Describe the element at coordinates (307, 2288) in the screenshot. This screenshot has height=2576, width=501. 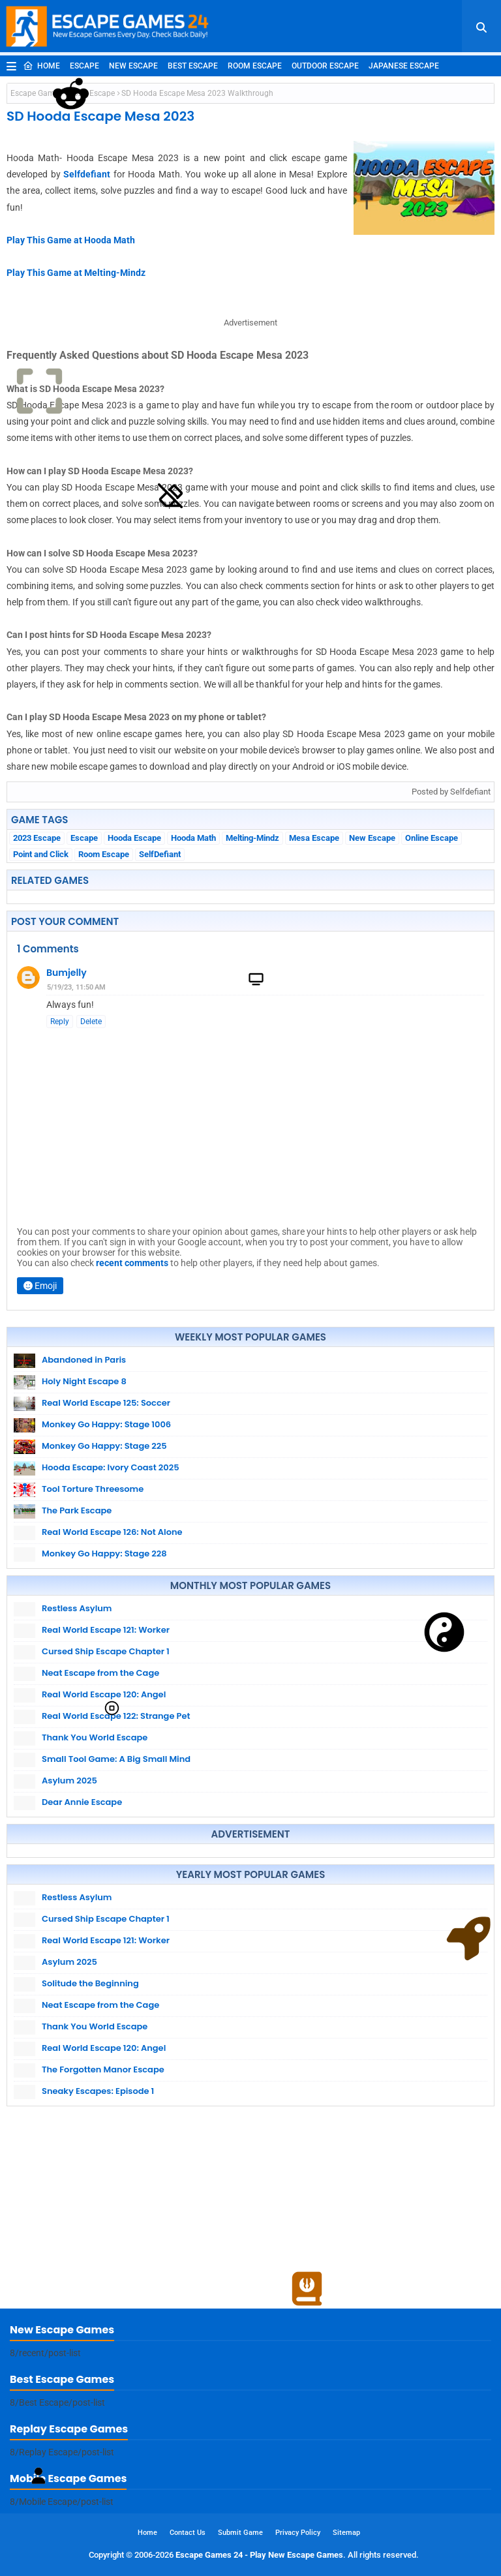
I see `access the journal of the whills or star wars lore reference` at that location.